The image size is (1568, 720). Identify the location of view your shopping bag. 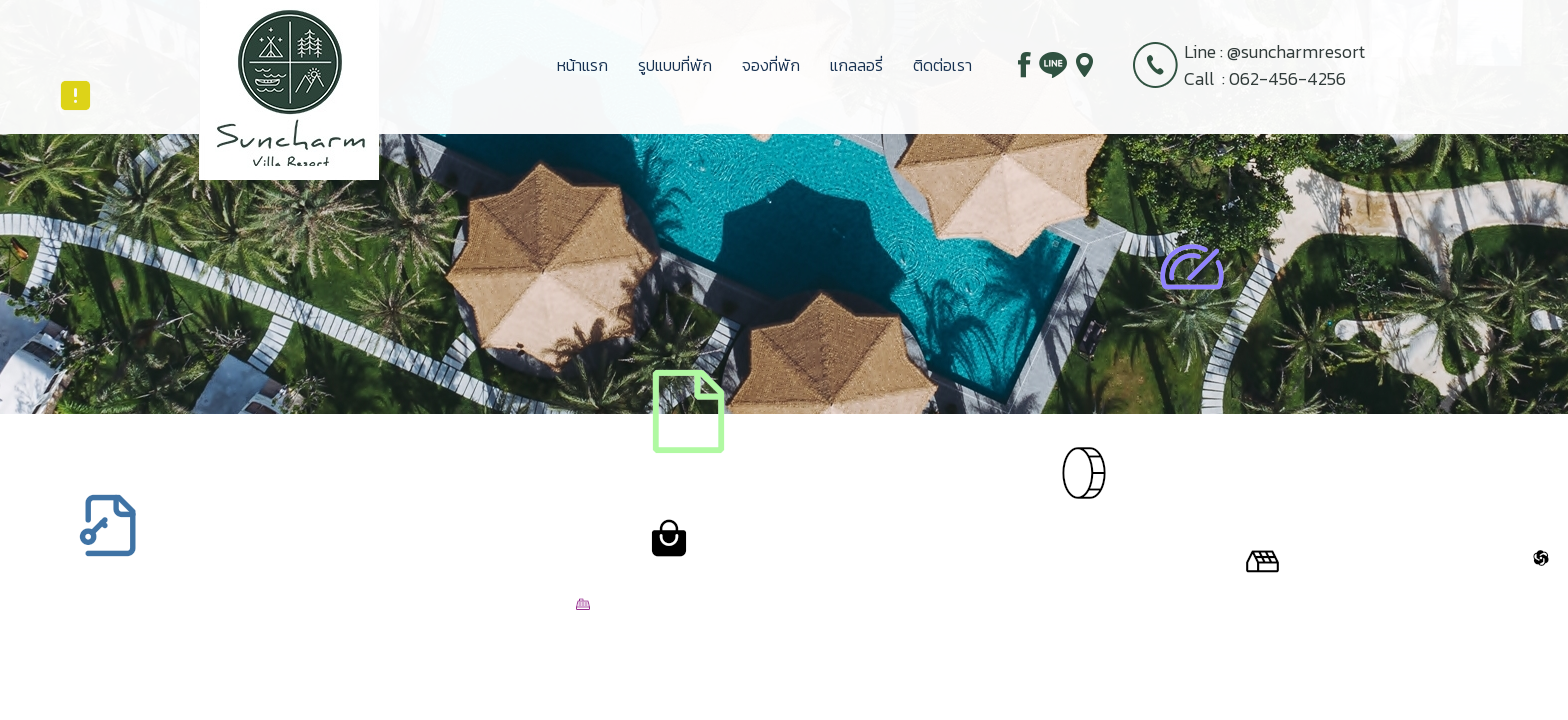
(669, 538).